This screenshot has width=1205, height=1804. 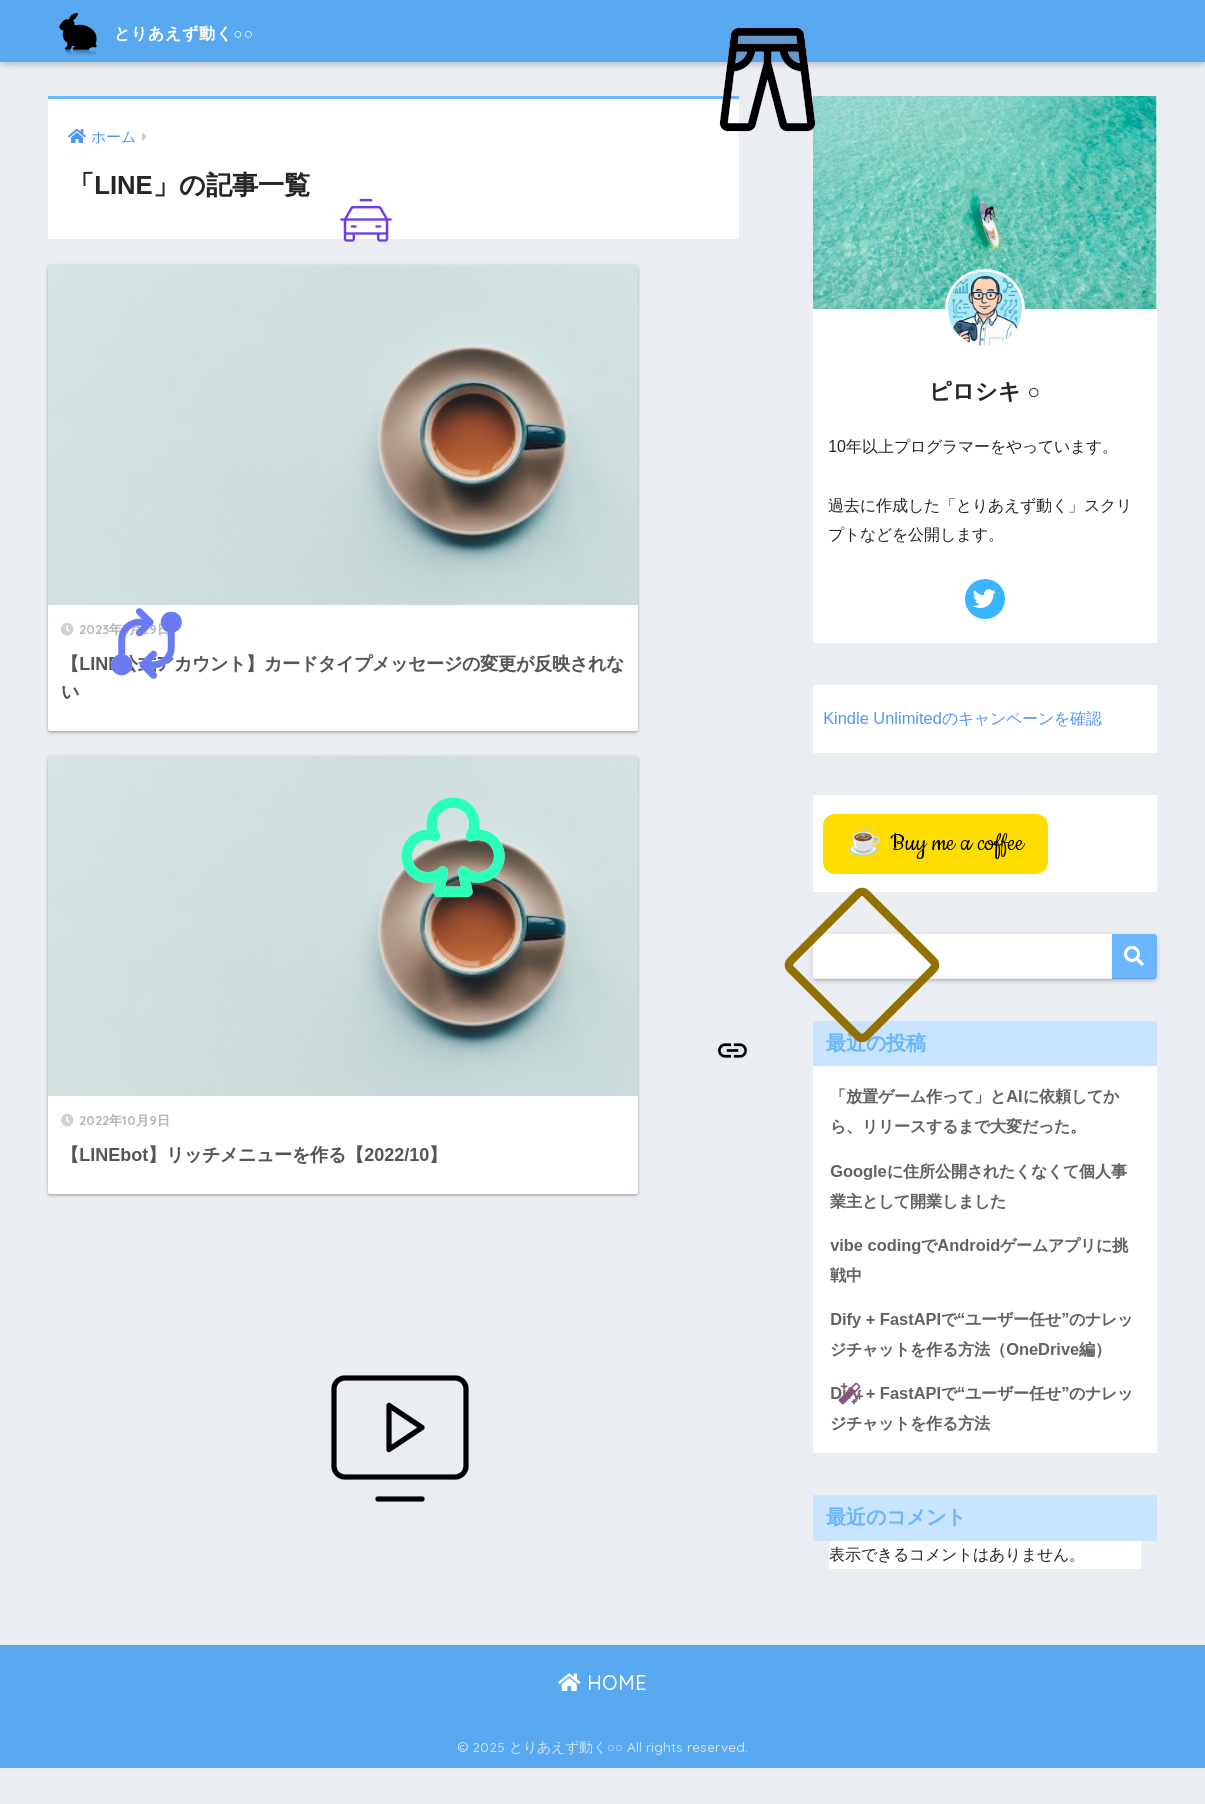 What do you see at coordinates (453, 849) in the screenshot?
I see `select clubs suit in a card game` at bounding box center [453, 849].